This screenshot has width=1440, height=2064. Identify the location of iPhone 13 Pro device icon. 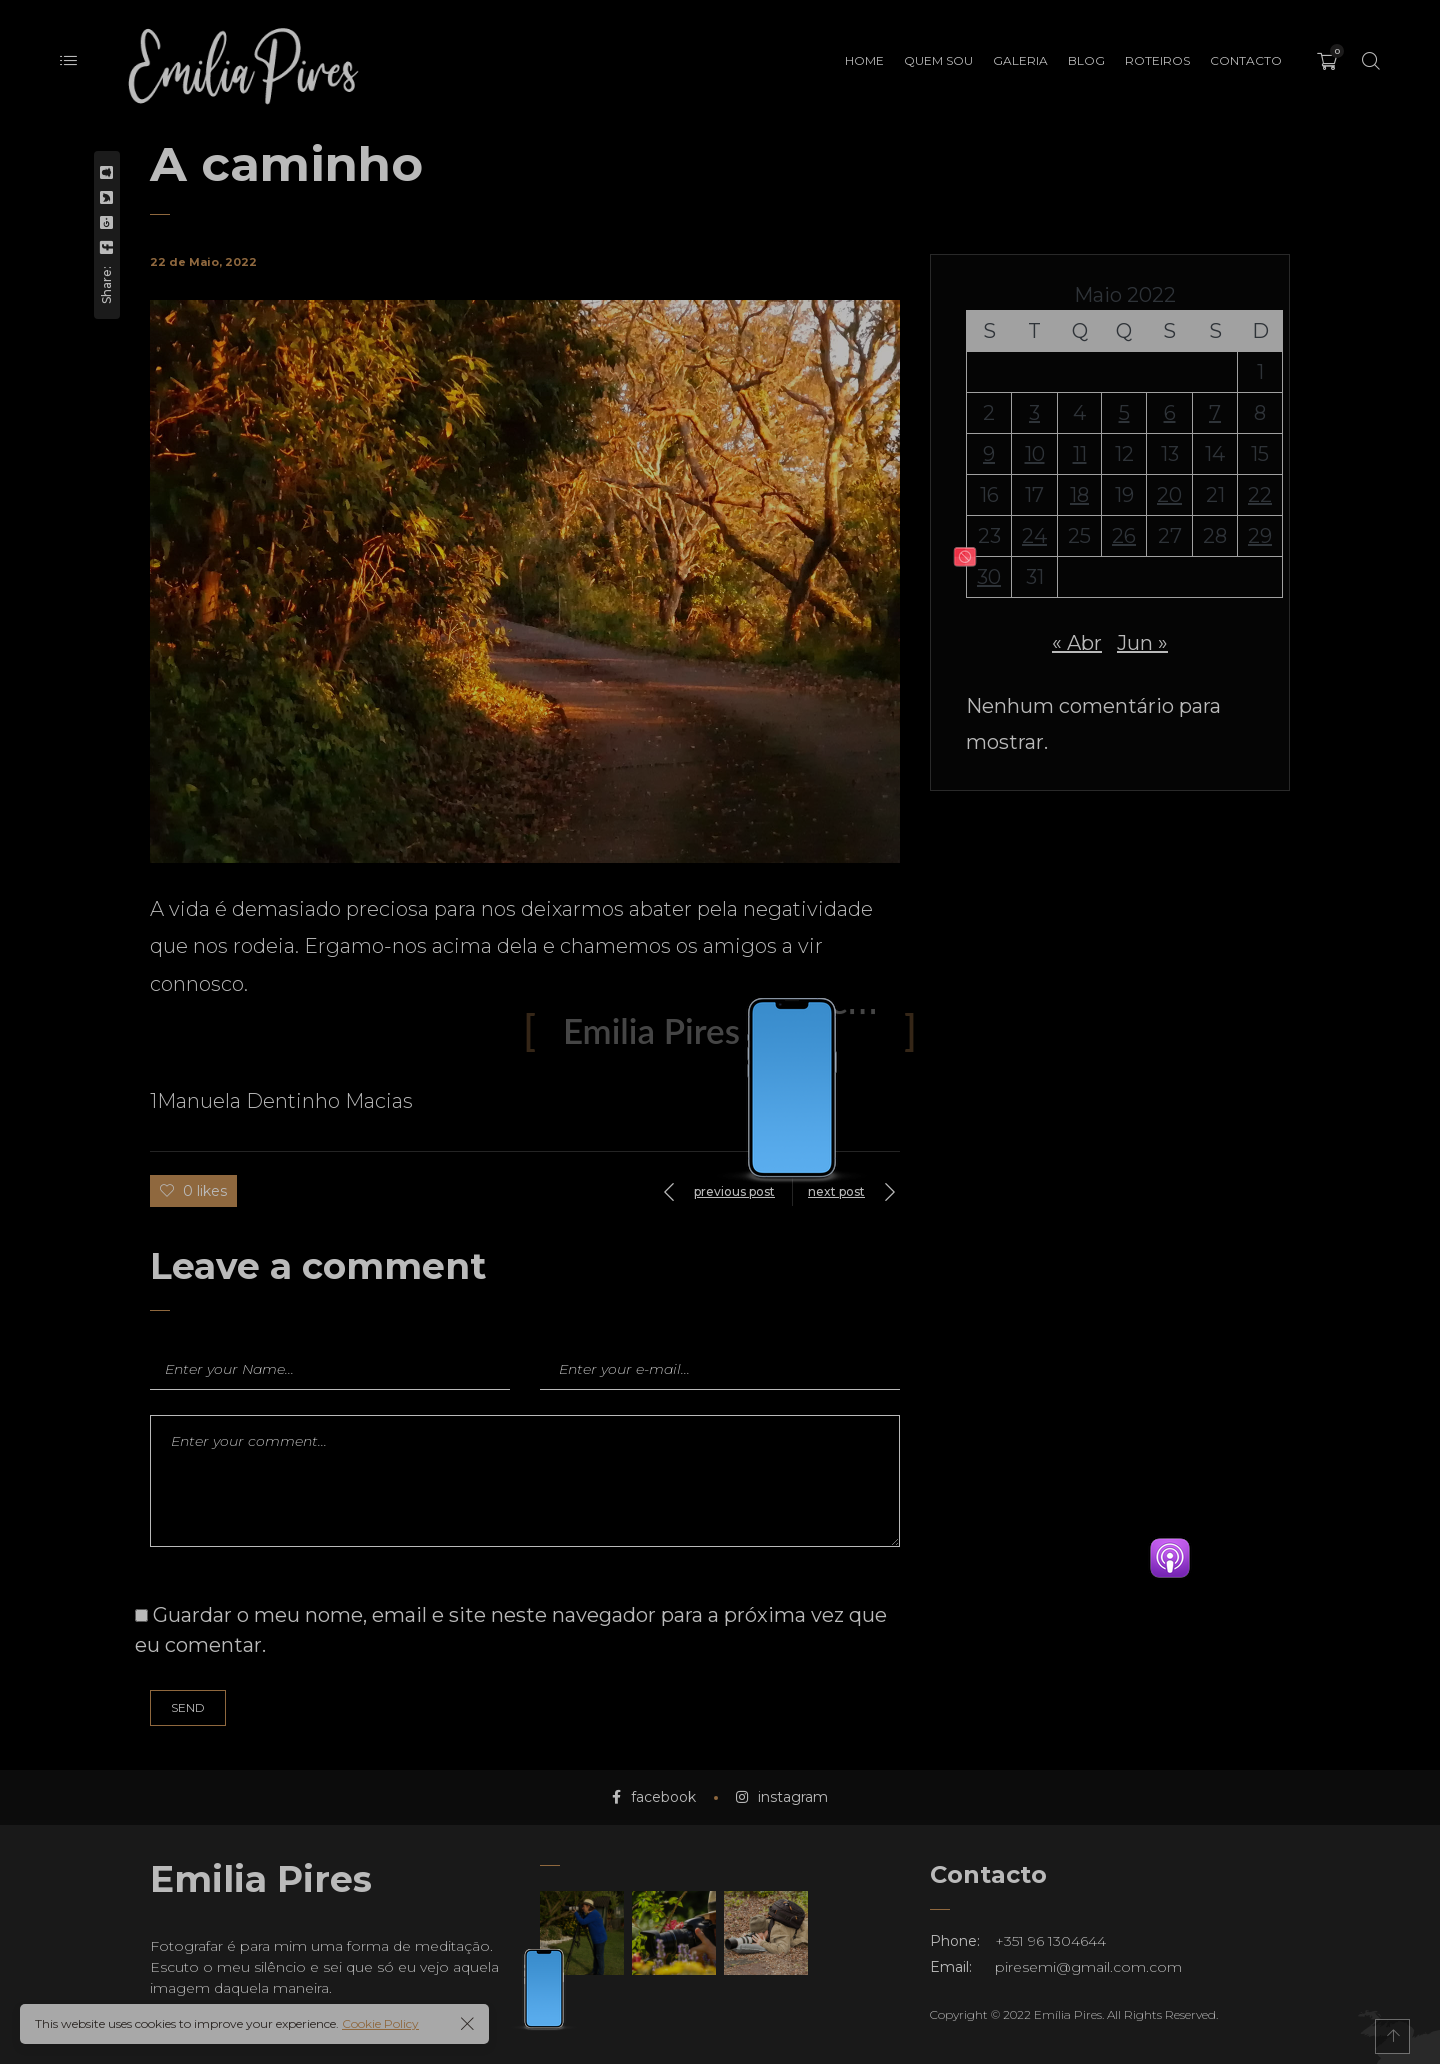
(792, 1091).